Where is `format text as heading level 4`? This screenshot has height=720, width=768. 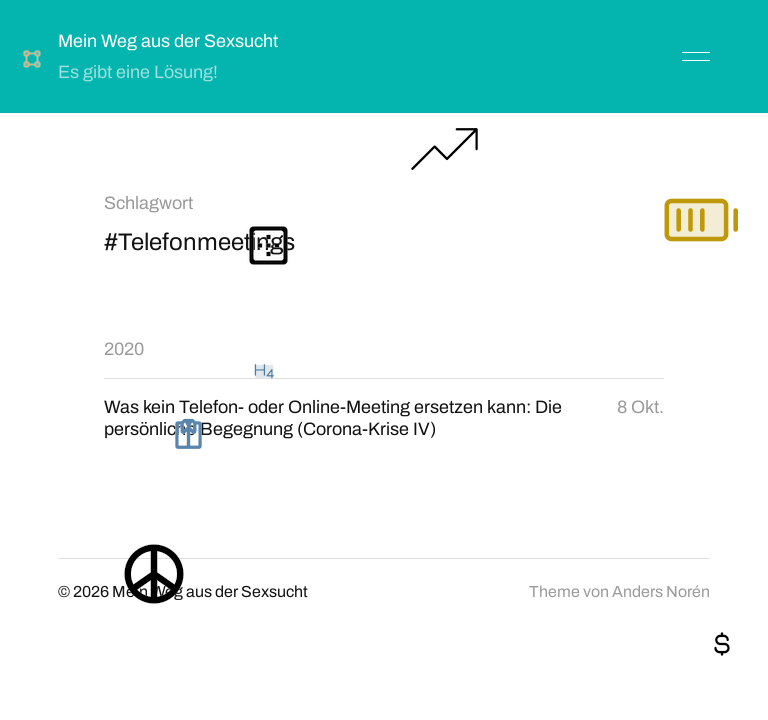
format text as heading level 4 is located at coordinates (263, 371).